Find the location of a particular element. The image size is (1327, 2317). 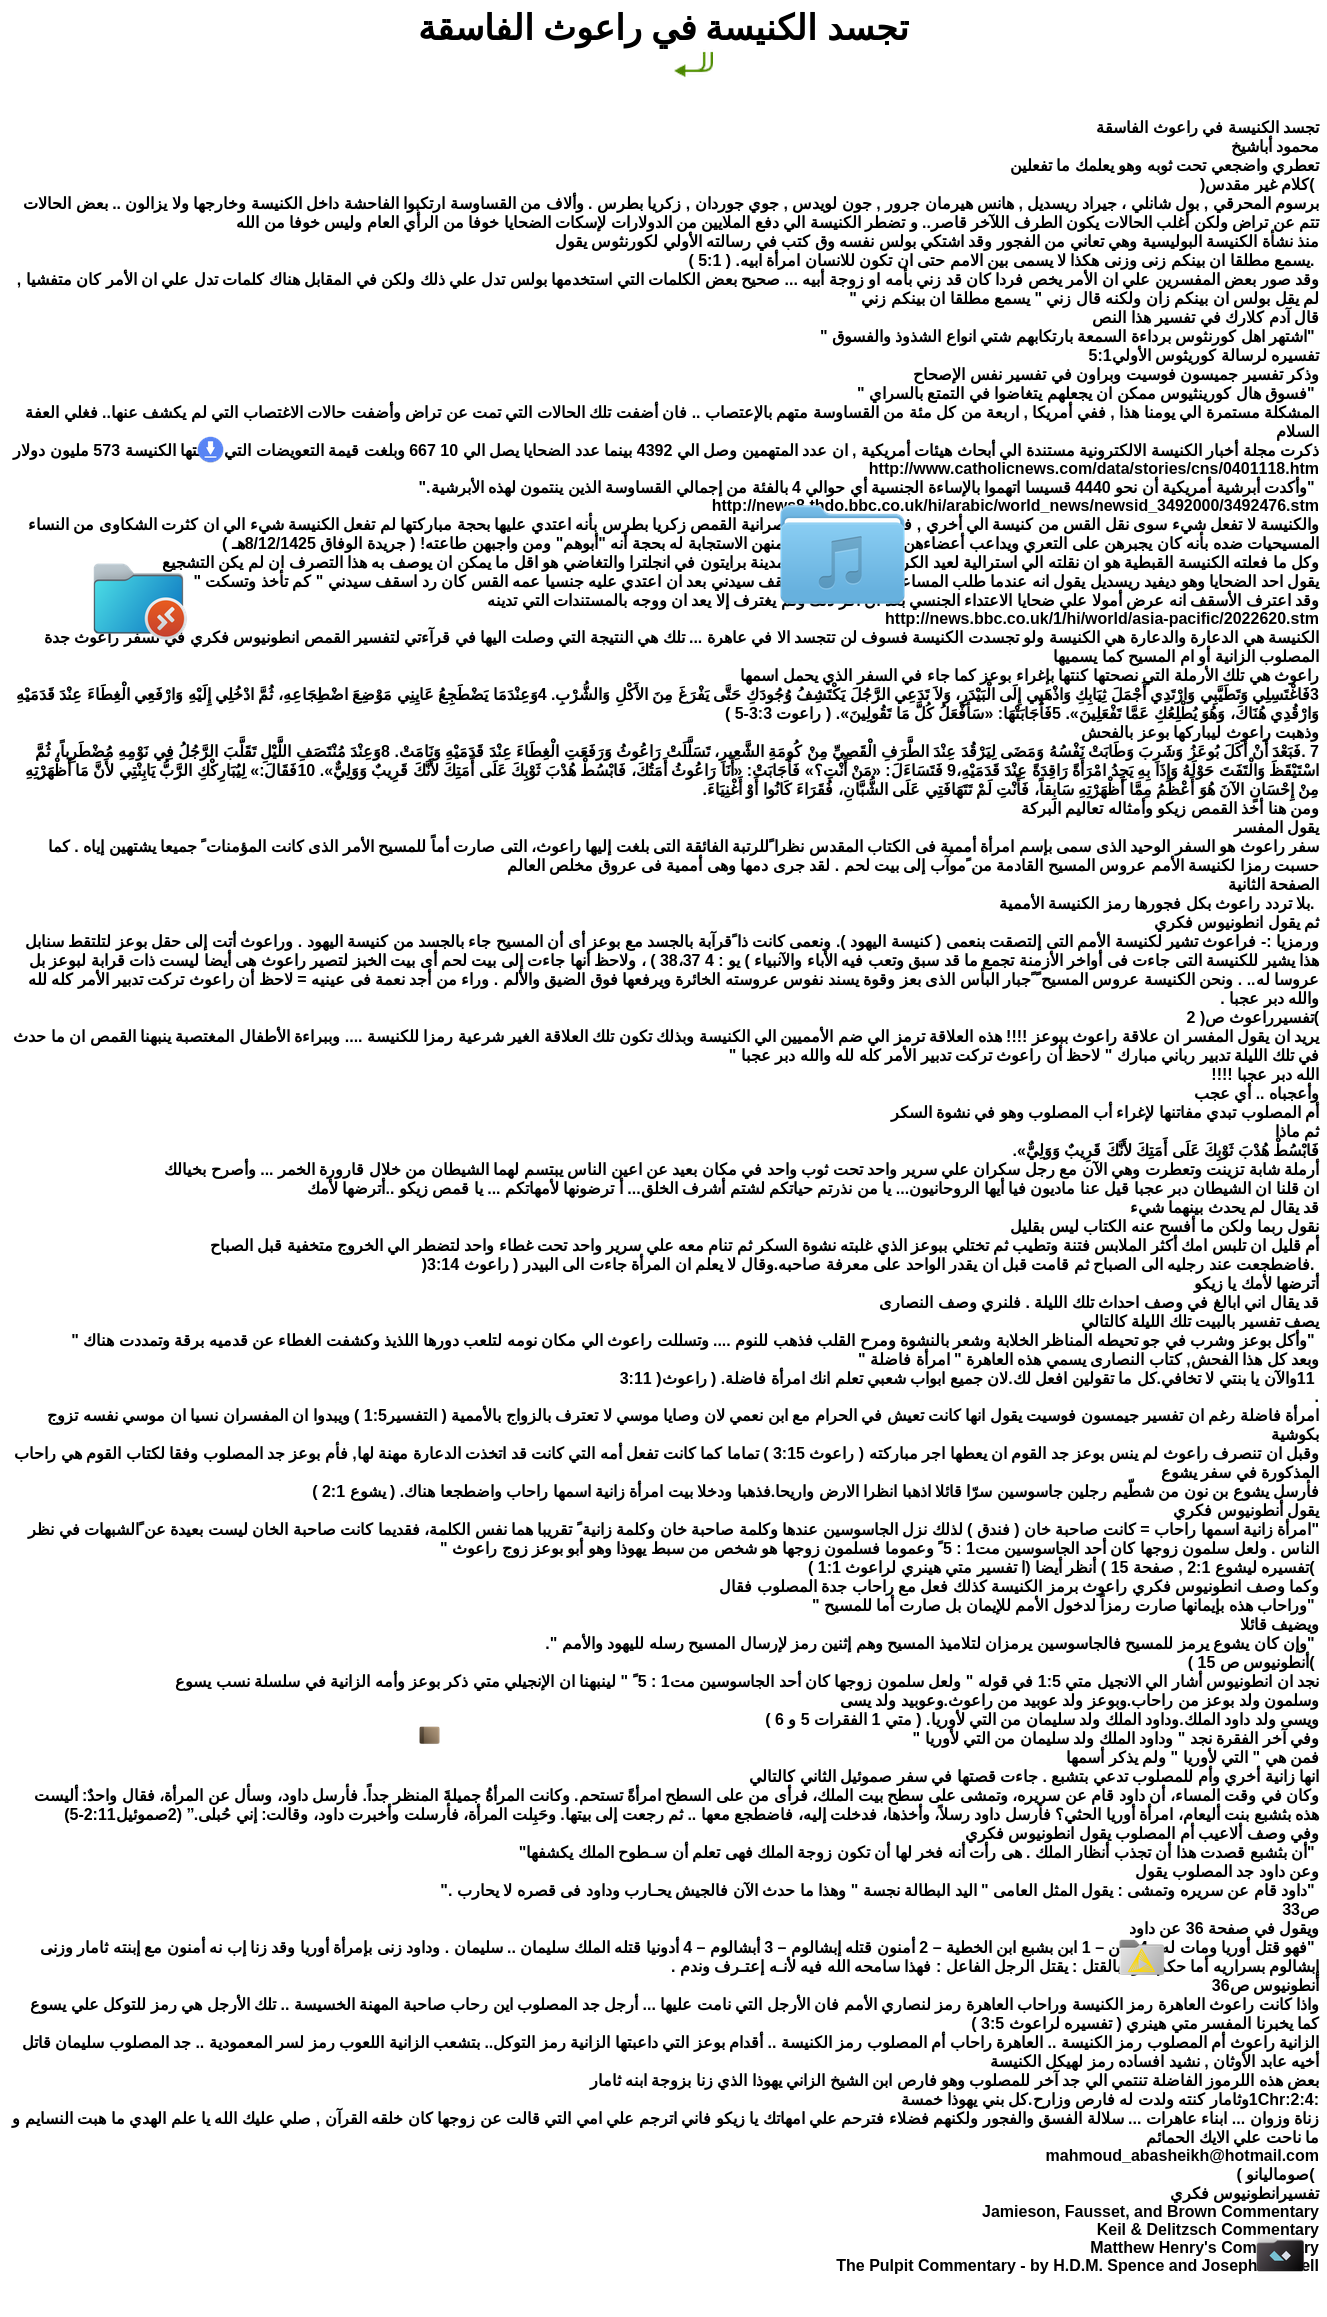

open knime workflow projects folder is located at coordinates (1141, 1958).